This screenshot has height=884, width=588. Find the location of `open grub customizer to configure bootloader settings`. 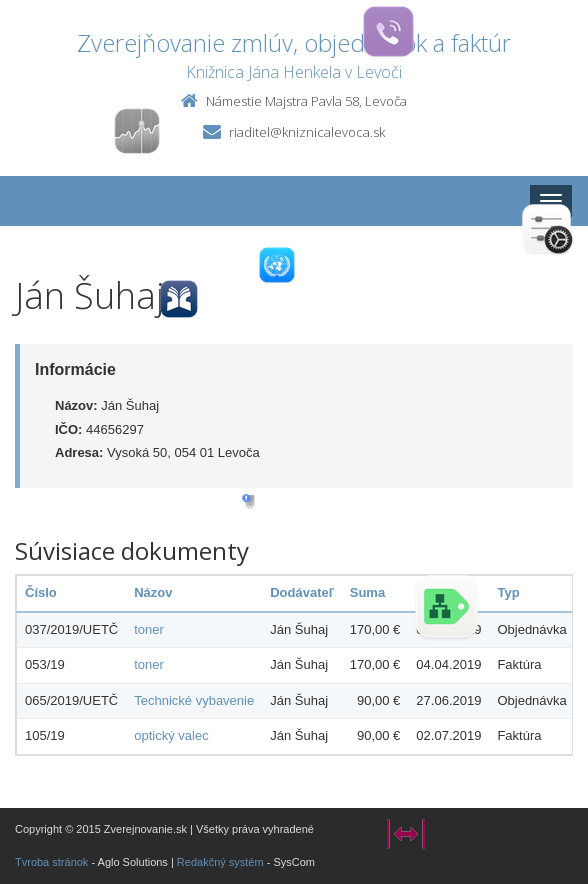

open grub customizer to configure bootloader settings is located at coordinates (546, 228).